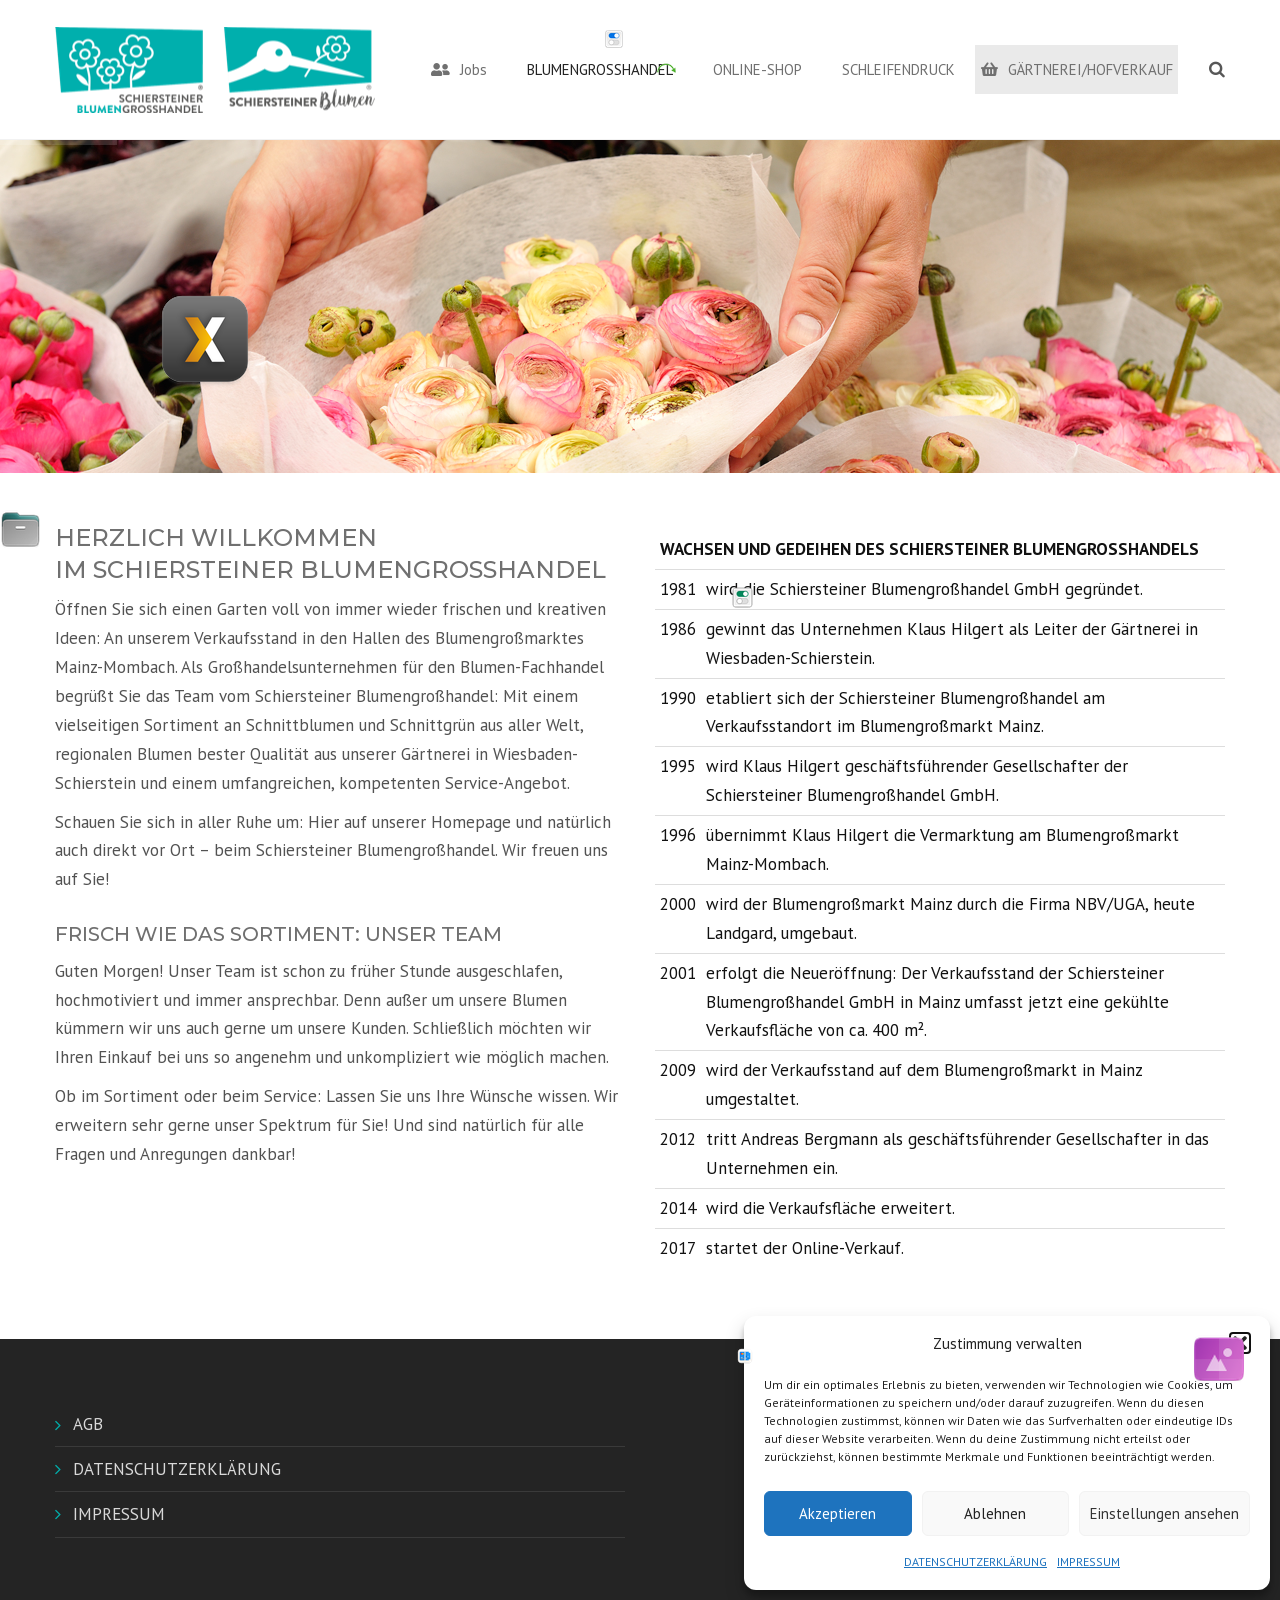 The image size is (1280, 1600). I want to click on open obfuscate app for redacting sensitive information, so click(745, 1356).